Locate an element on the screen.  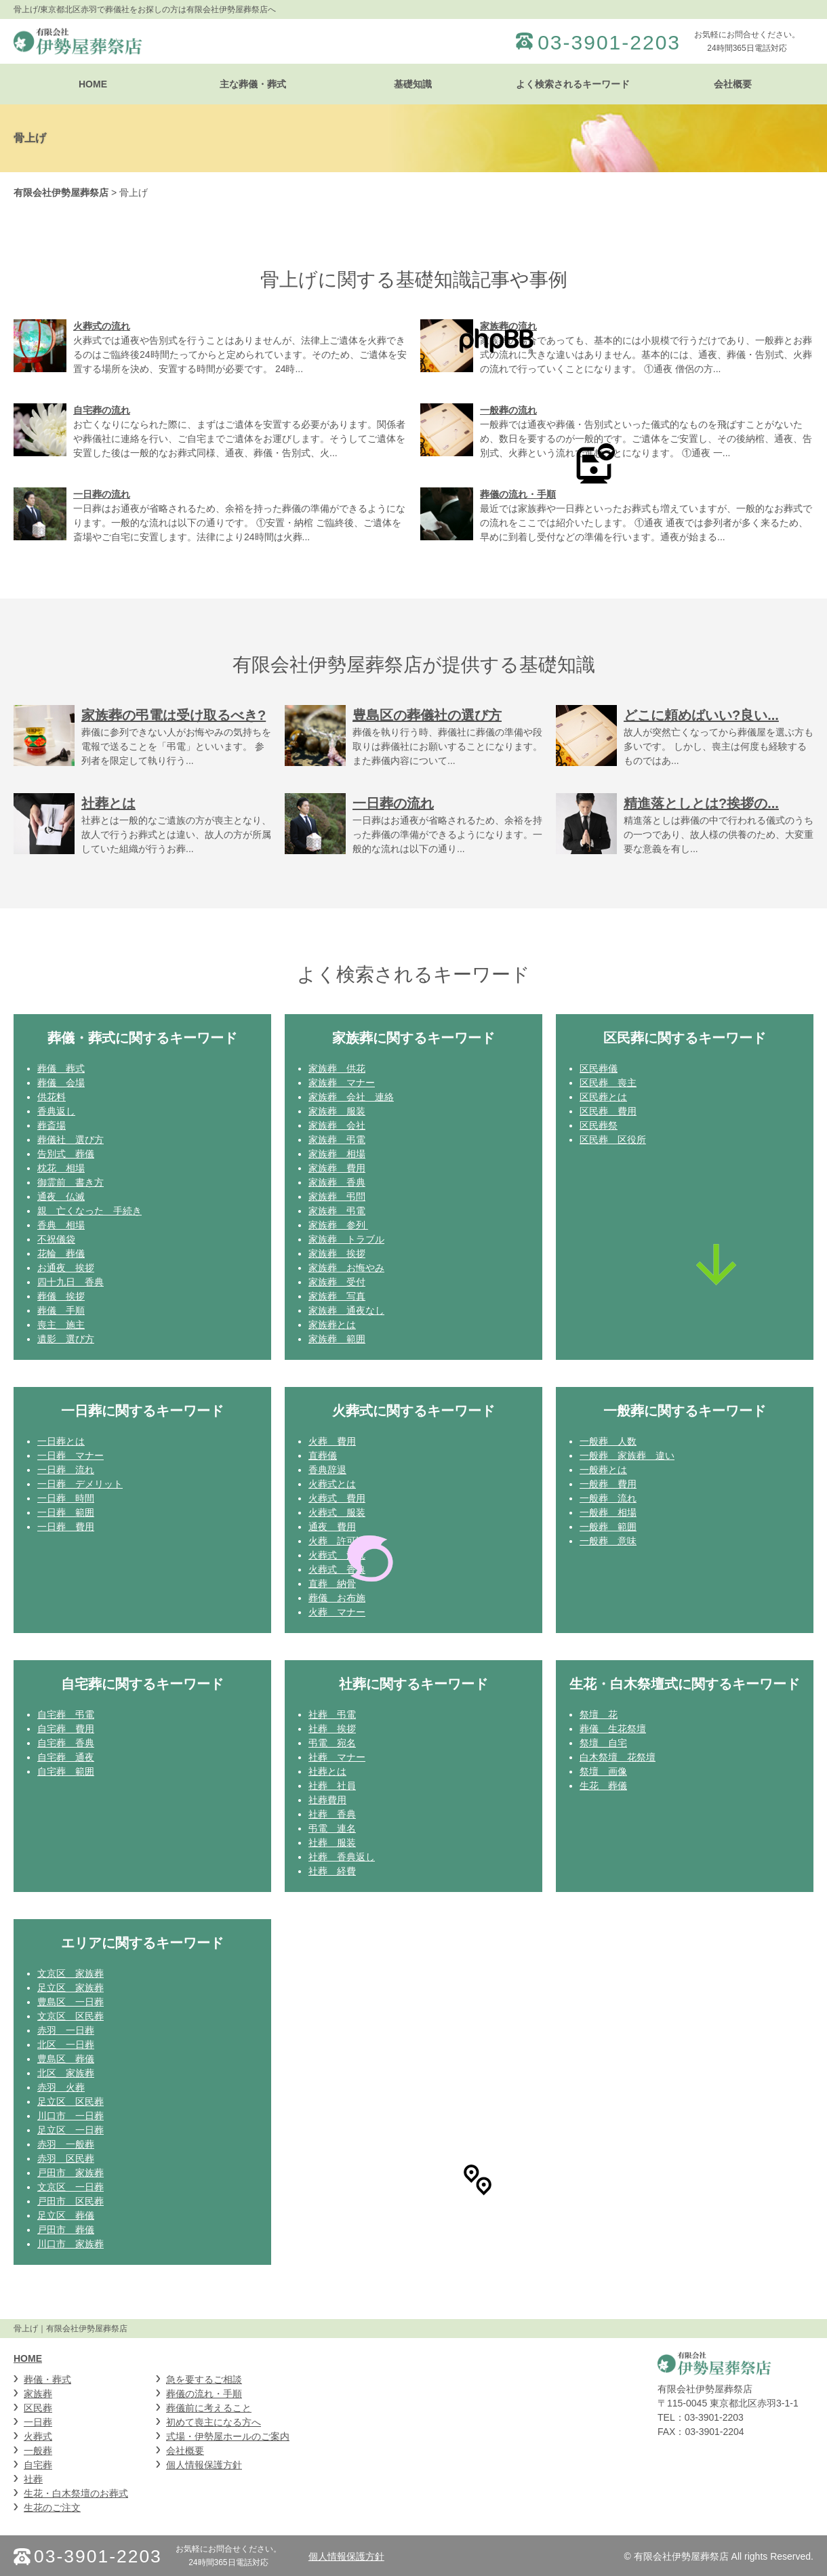
visit steemit blockchain social media platform is located at coordinates (370, 1558).